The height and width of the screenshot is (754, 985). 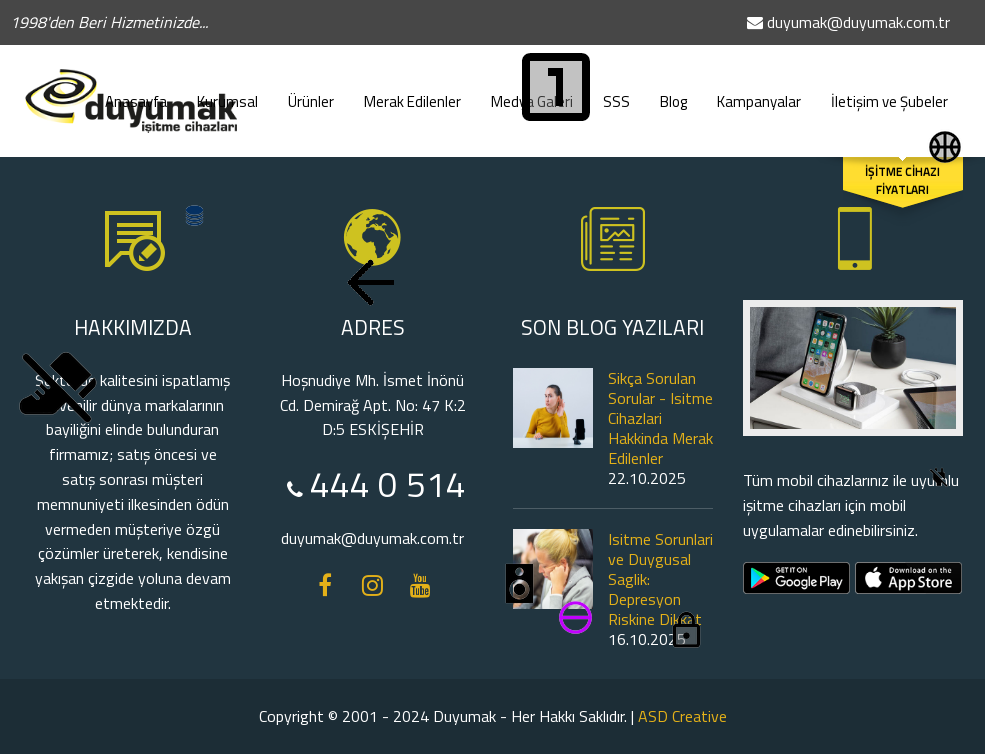 I want to click on view database or data storage, so click(x=194, y=215).